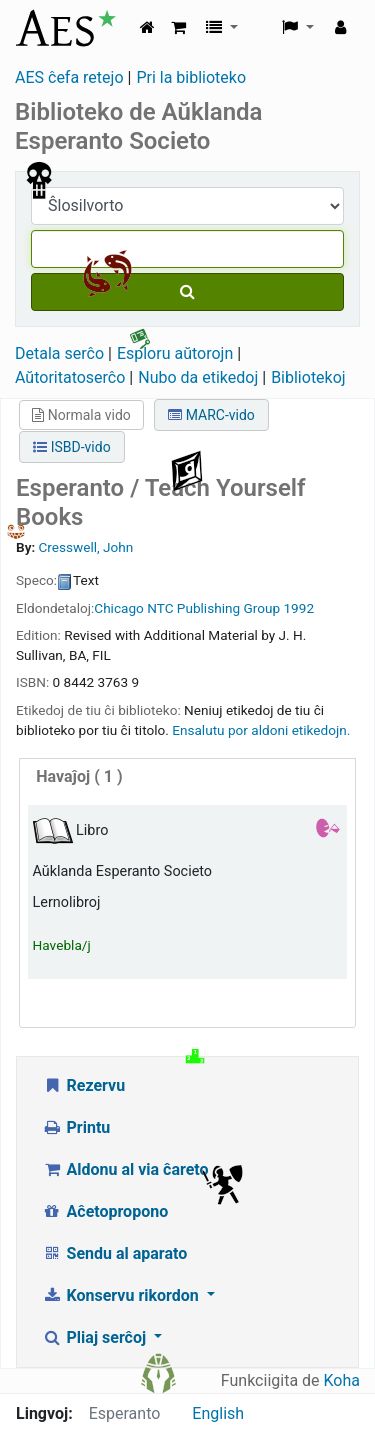 This screenshot has height=1438, width=375. Describe the element at coordinates (16, 532) in the screenshot. I see `a playful character or avatar icon` at that location.